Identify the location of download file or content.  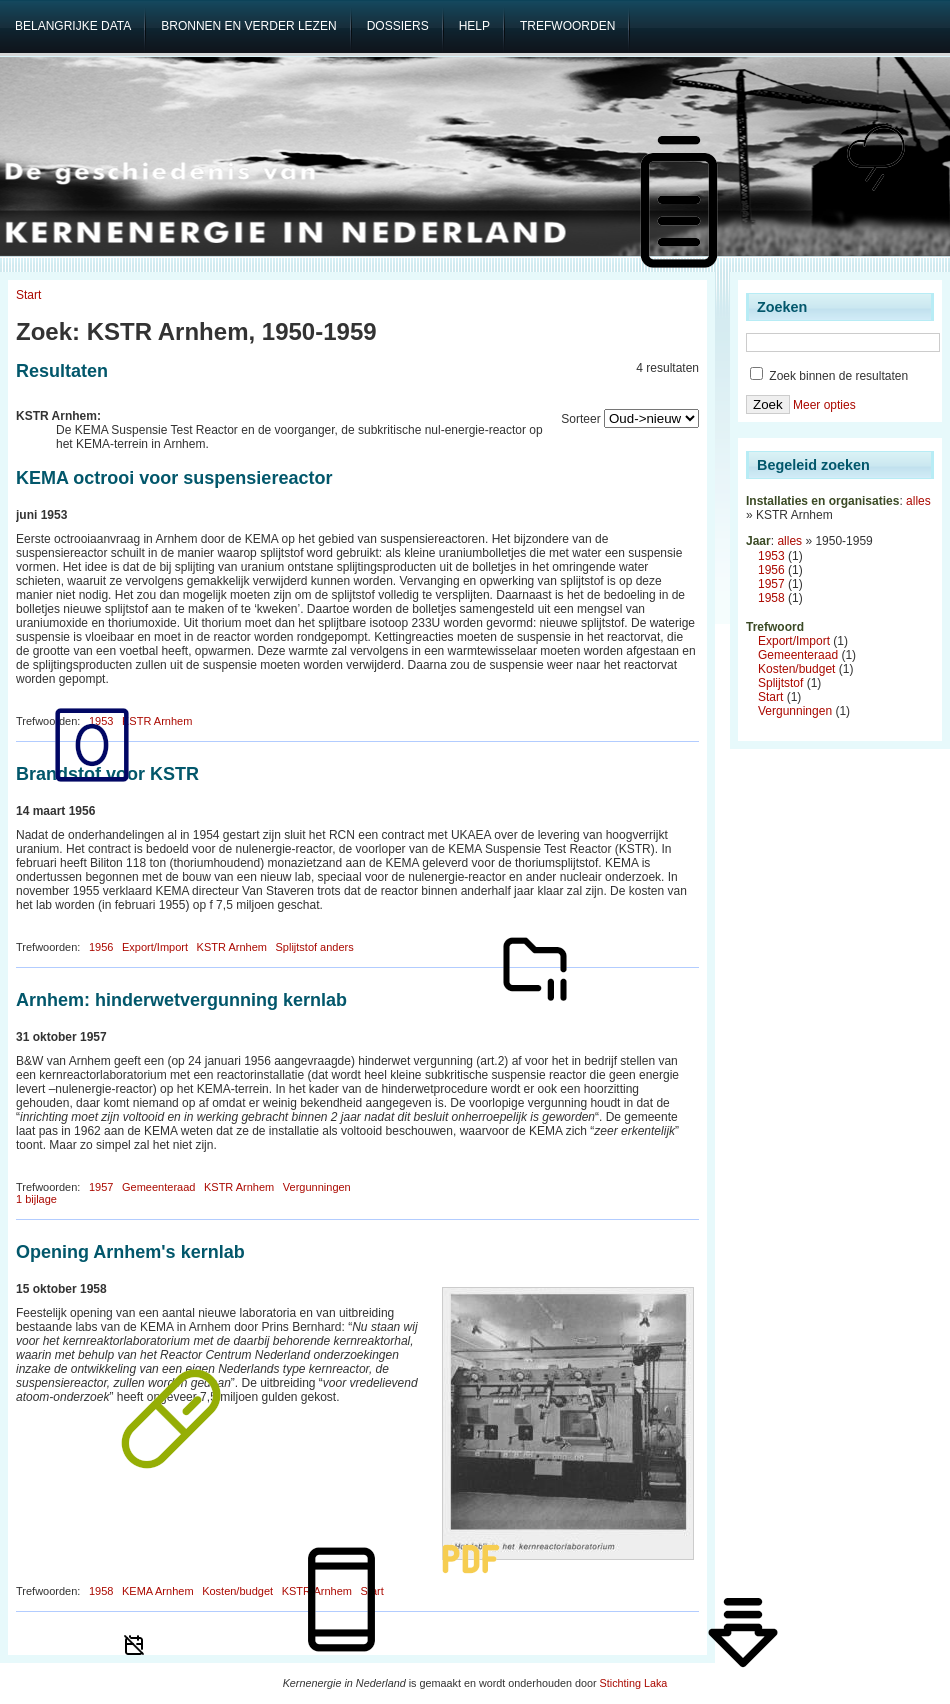
(743, 1630).